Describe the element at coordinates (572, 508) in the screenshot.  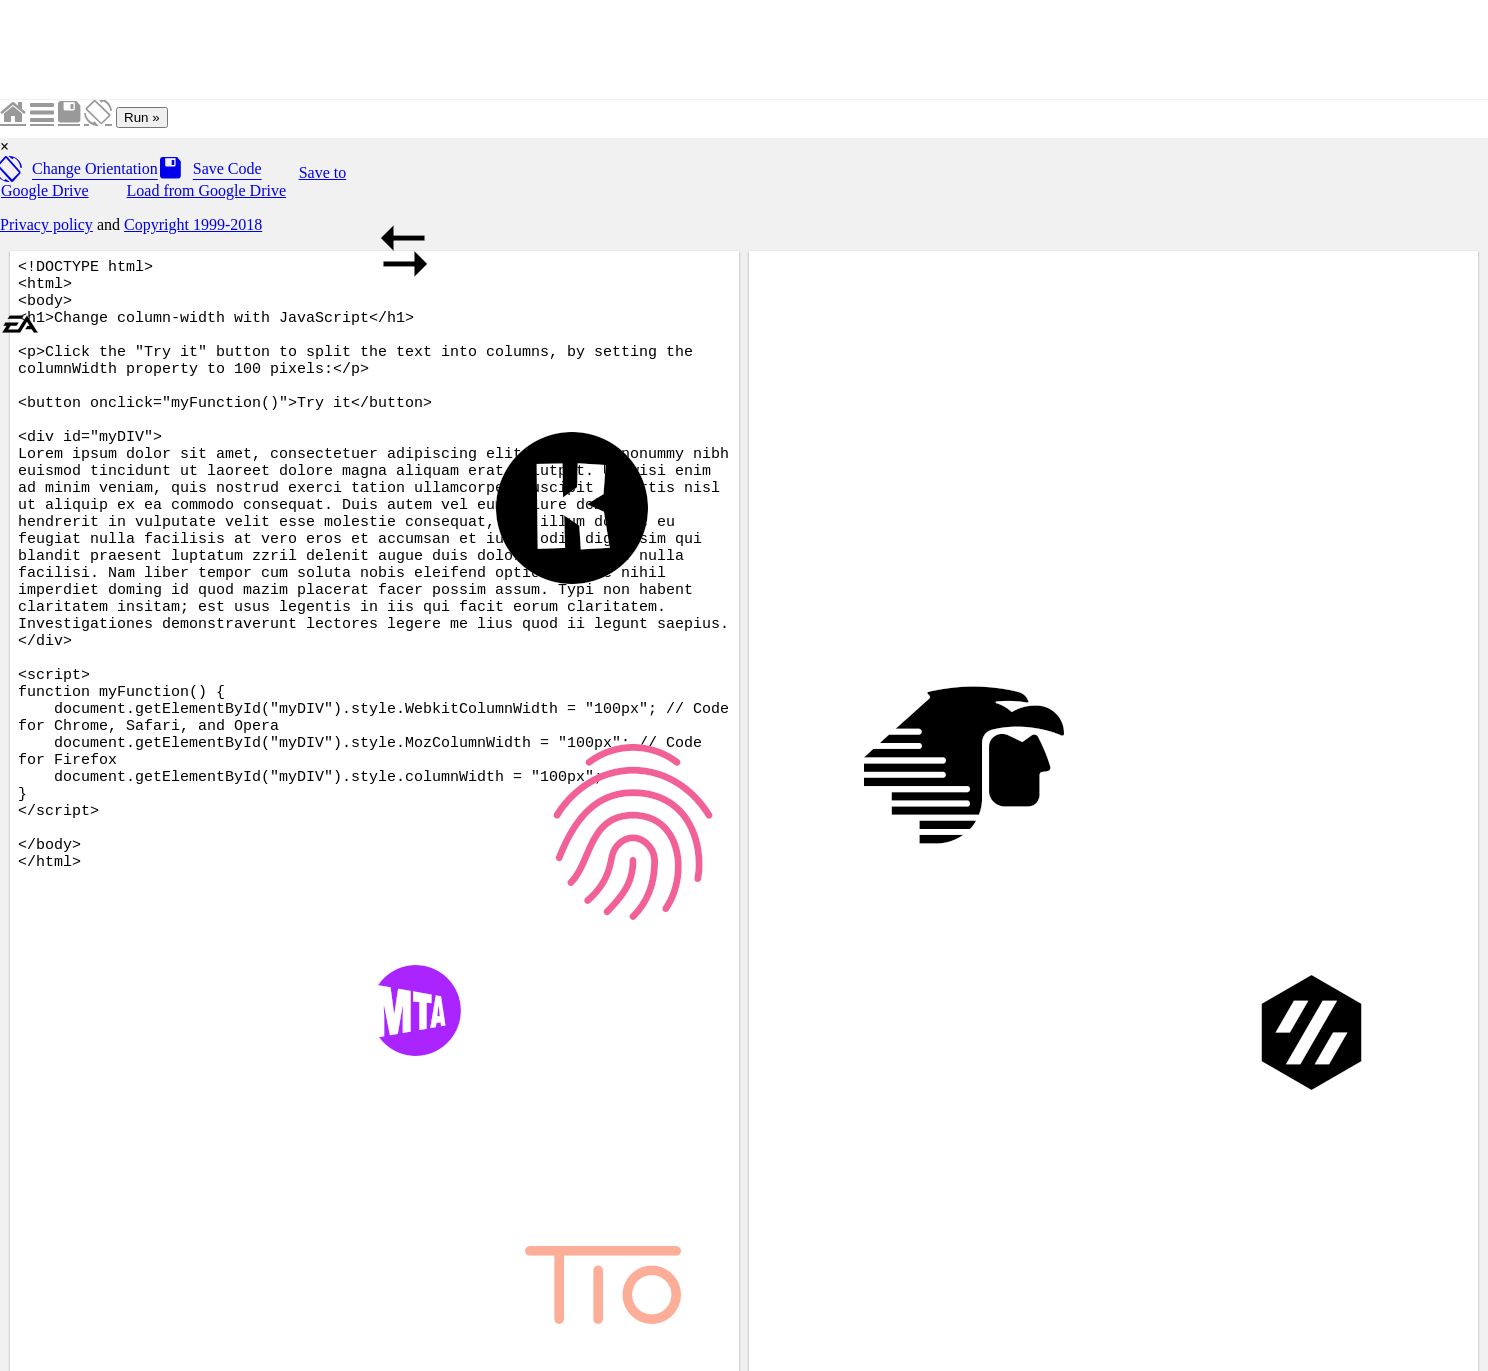
I see `konva javascript library logo` at that location.